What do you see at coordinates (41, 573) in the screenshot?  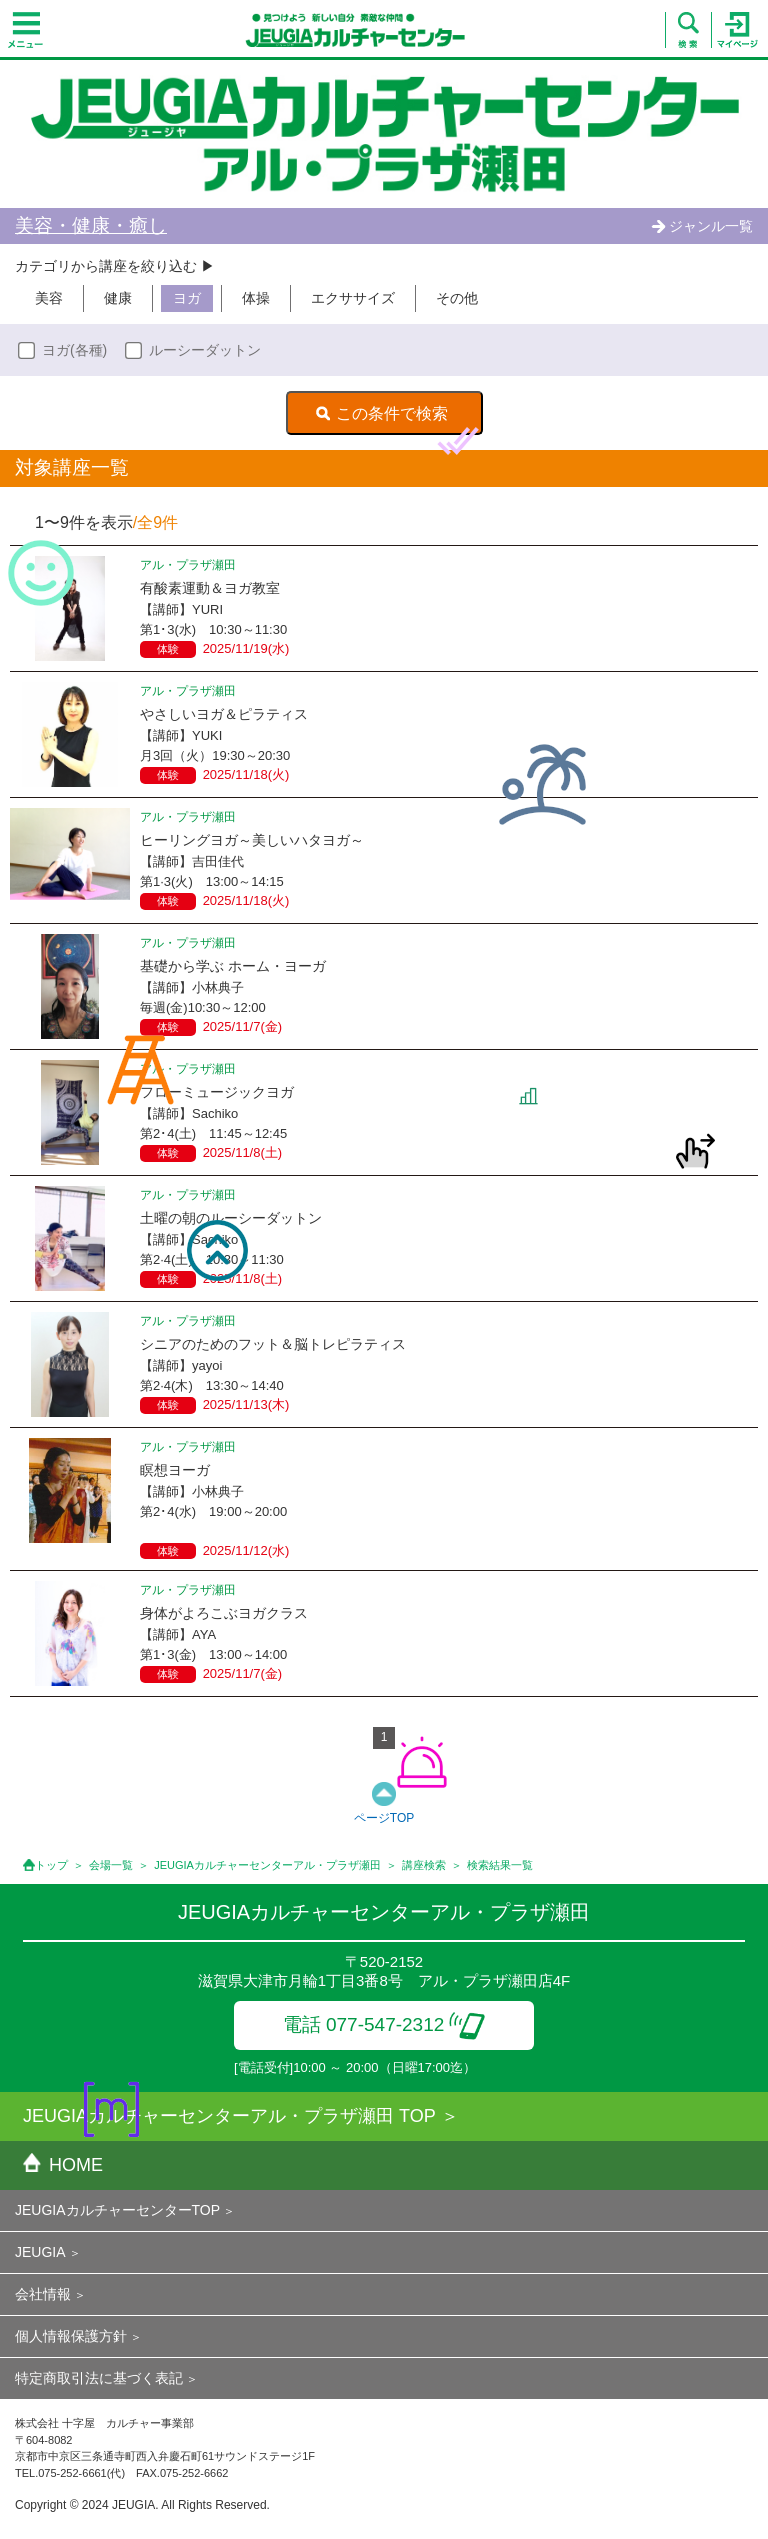 I see `add an emoji or reaction` at bounding box center [41, 573].